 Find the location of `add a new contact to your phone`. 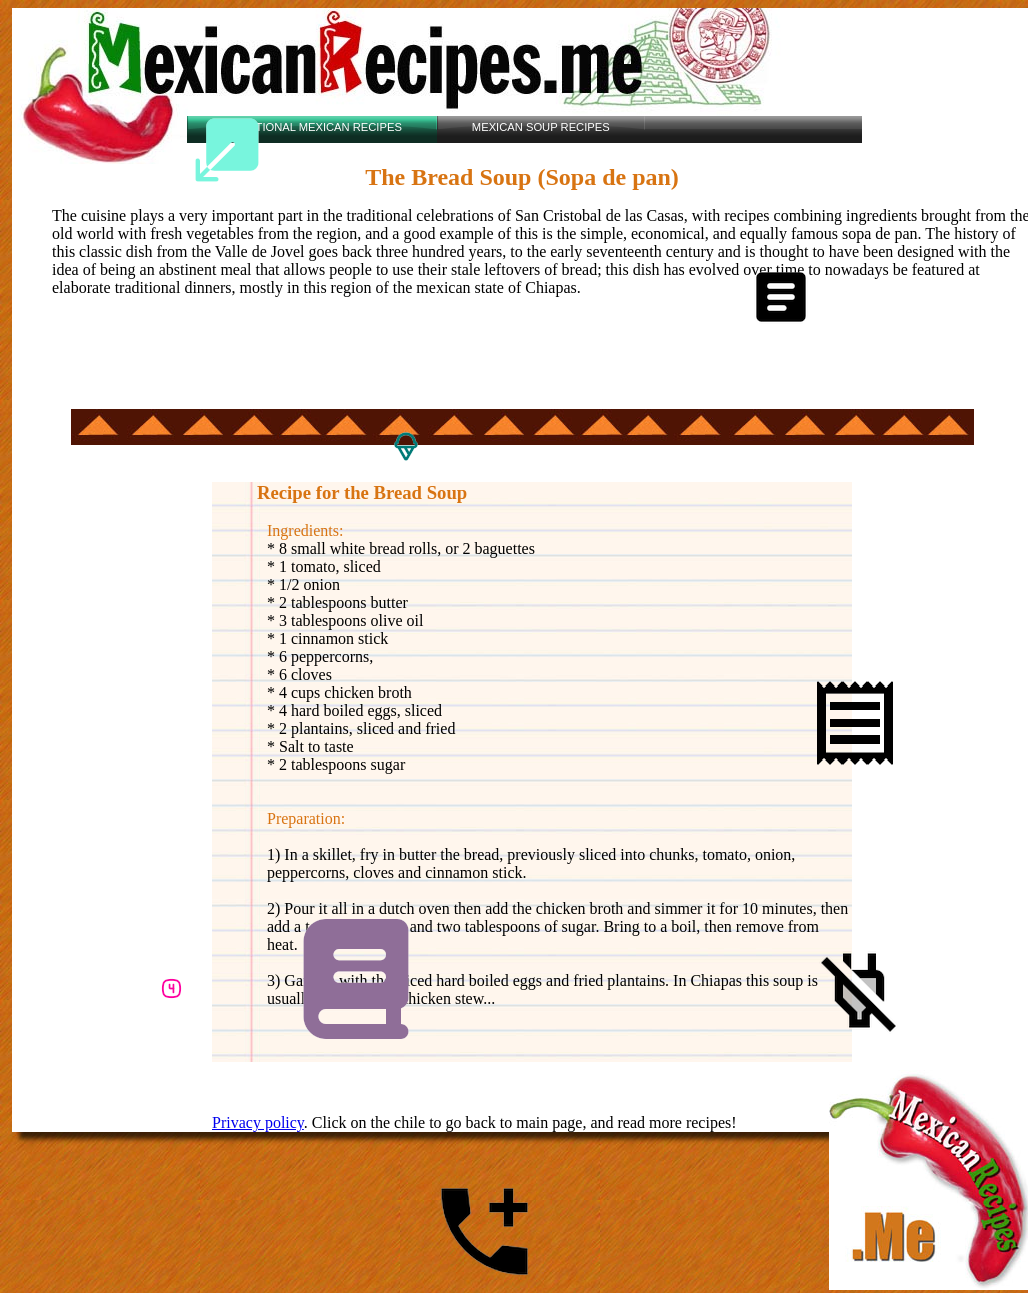

add a new contact to your phone is located at coordinates (484, 1231).